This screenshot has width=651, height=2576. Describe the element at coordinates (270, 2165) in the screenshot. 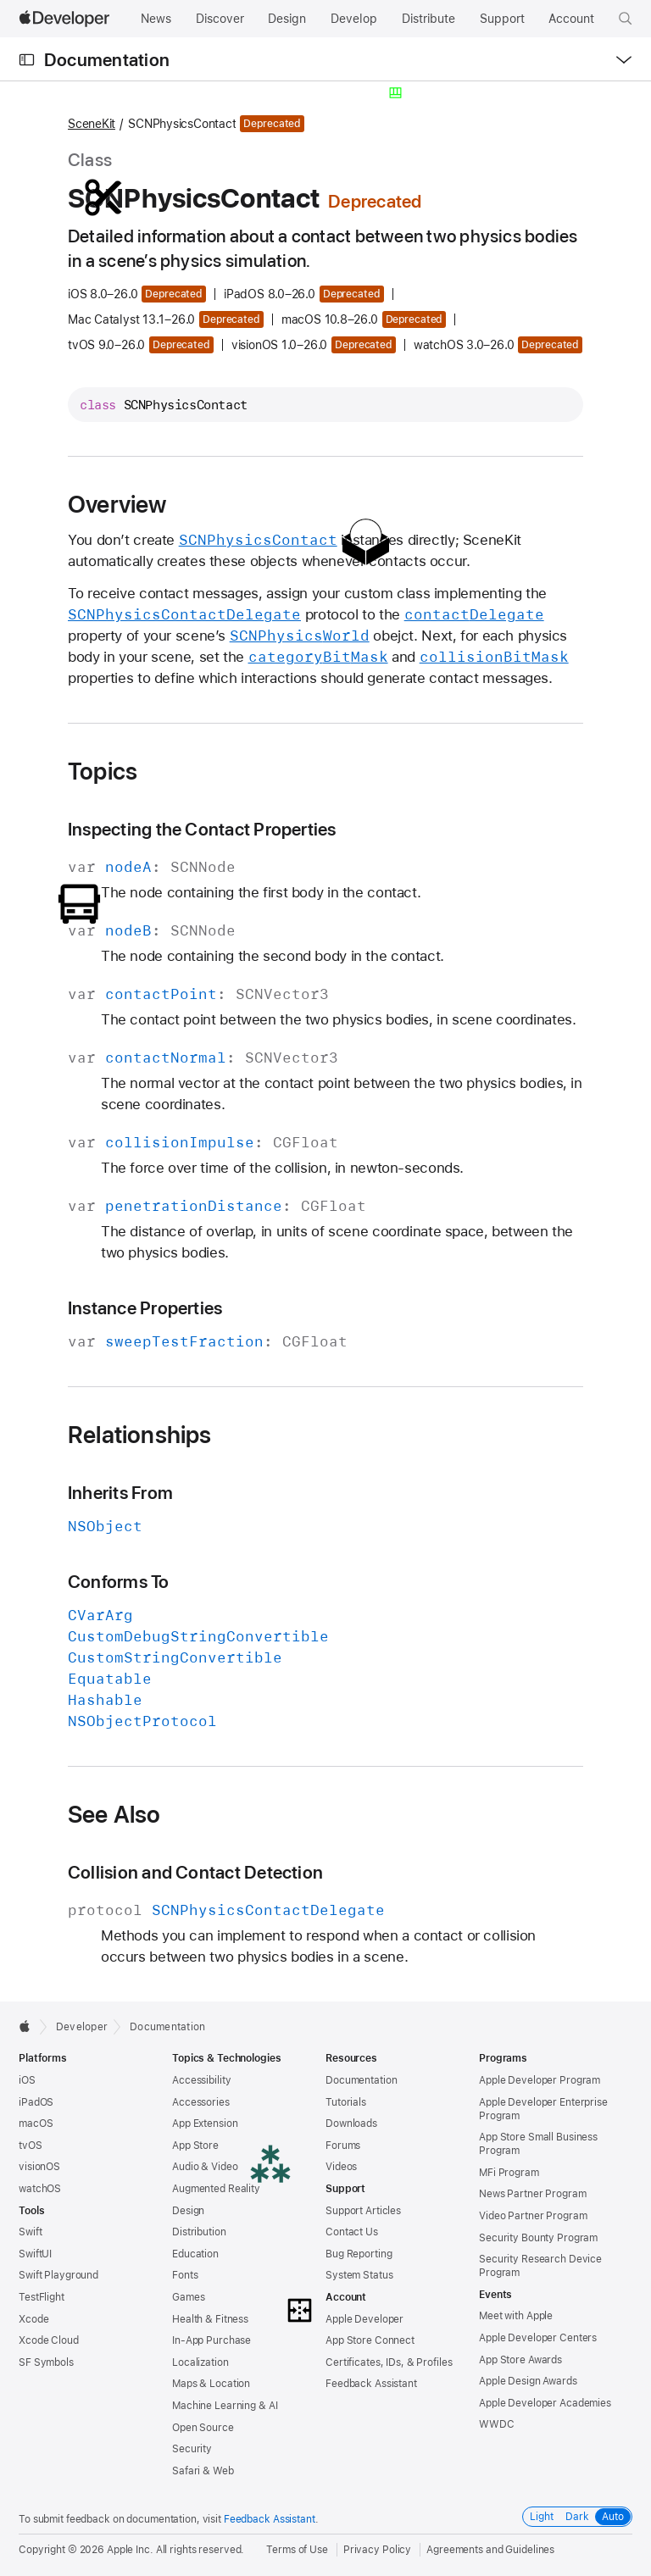

I see `connect to the fediverse network` at that location.